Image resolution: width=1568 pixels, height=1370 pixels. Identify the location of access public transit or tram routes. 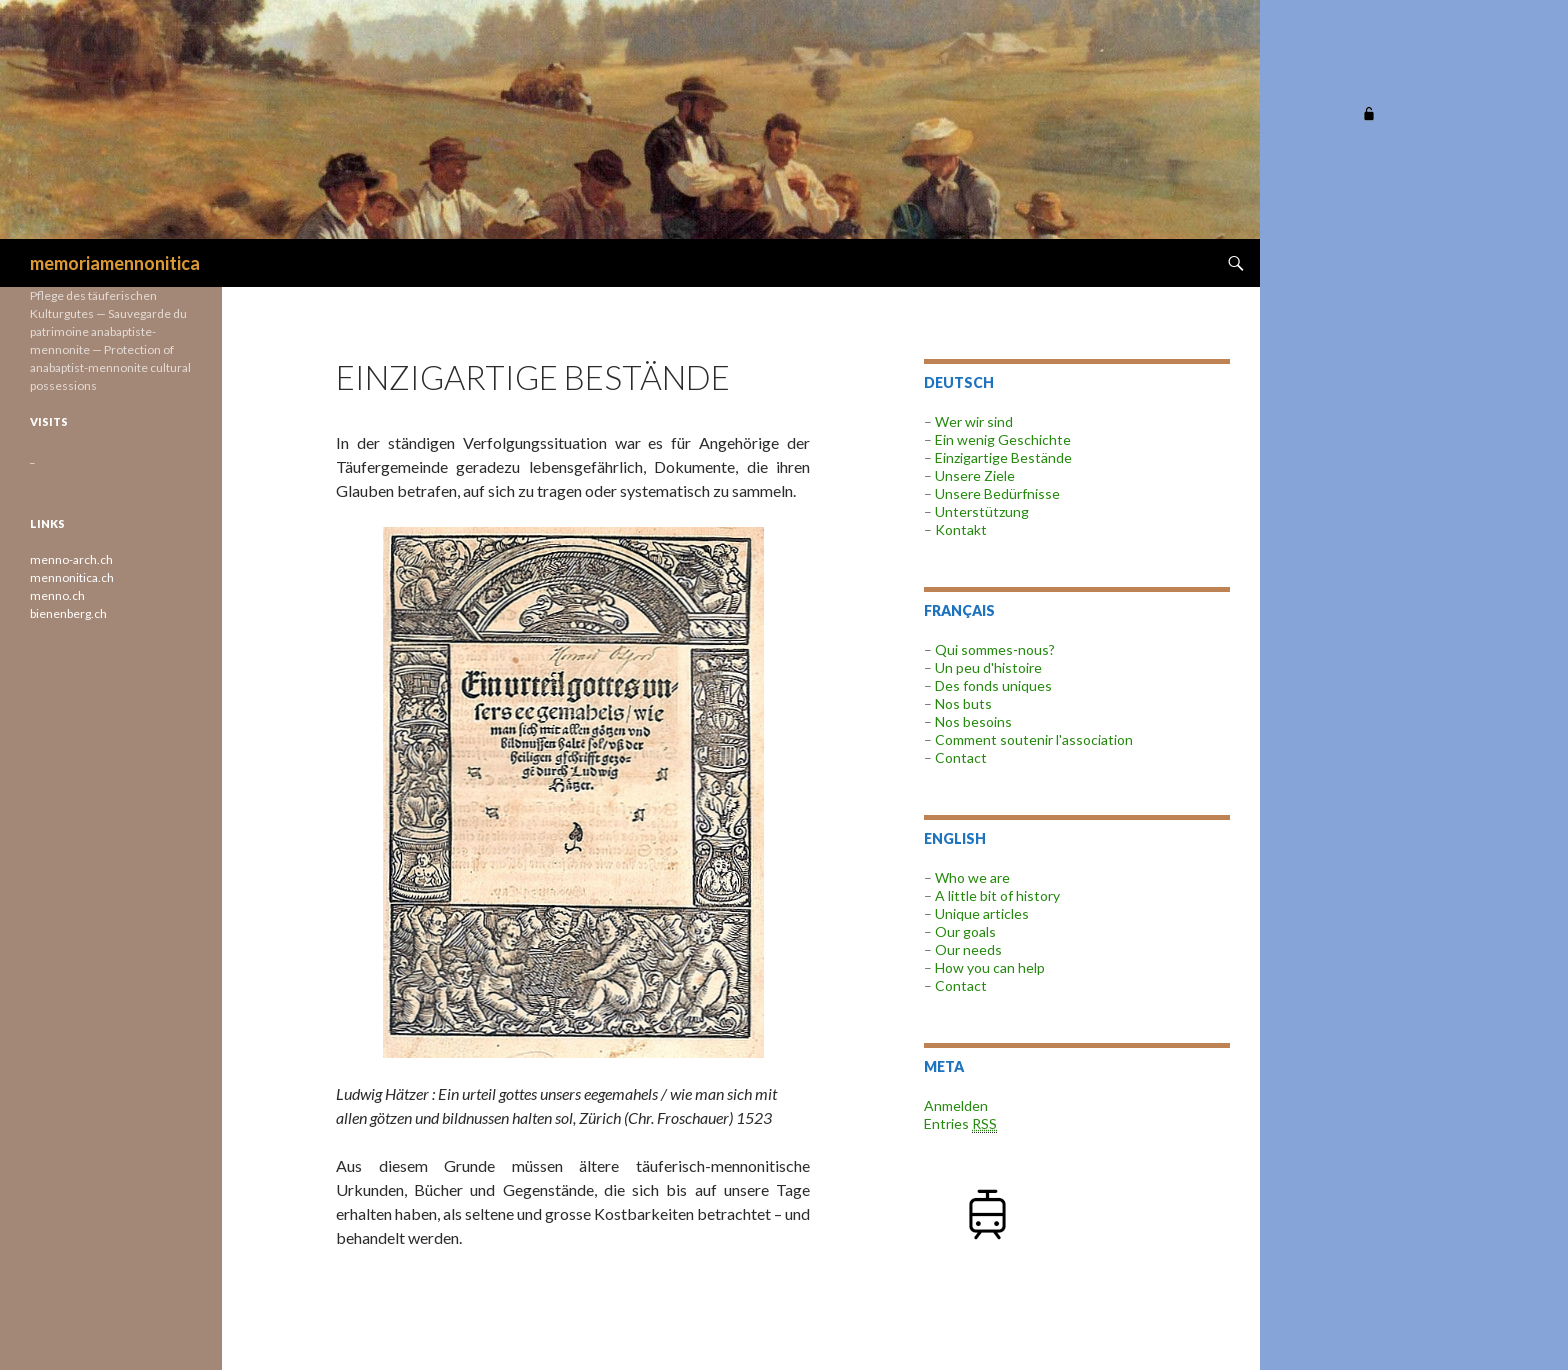
(987, 1214).